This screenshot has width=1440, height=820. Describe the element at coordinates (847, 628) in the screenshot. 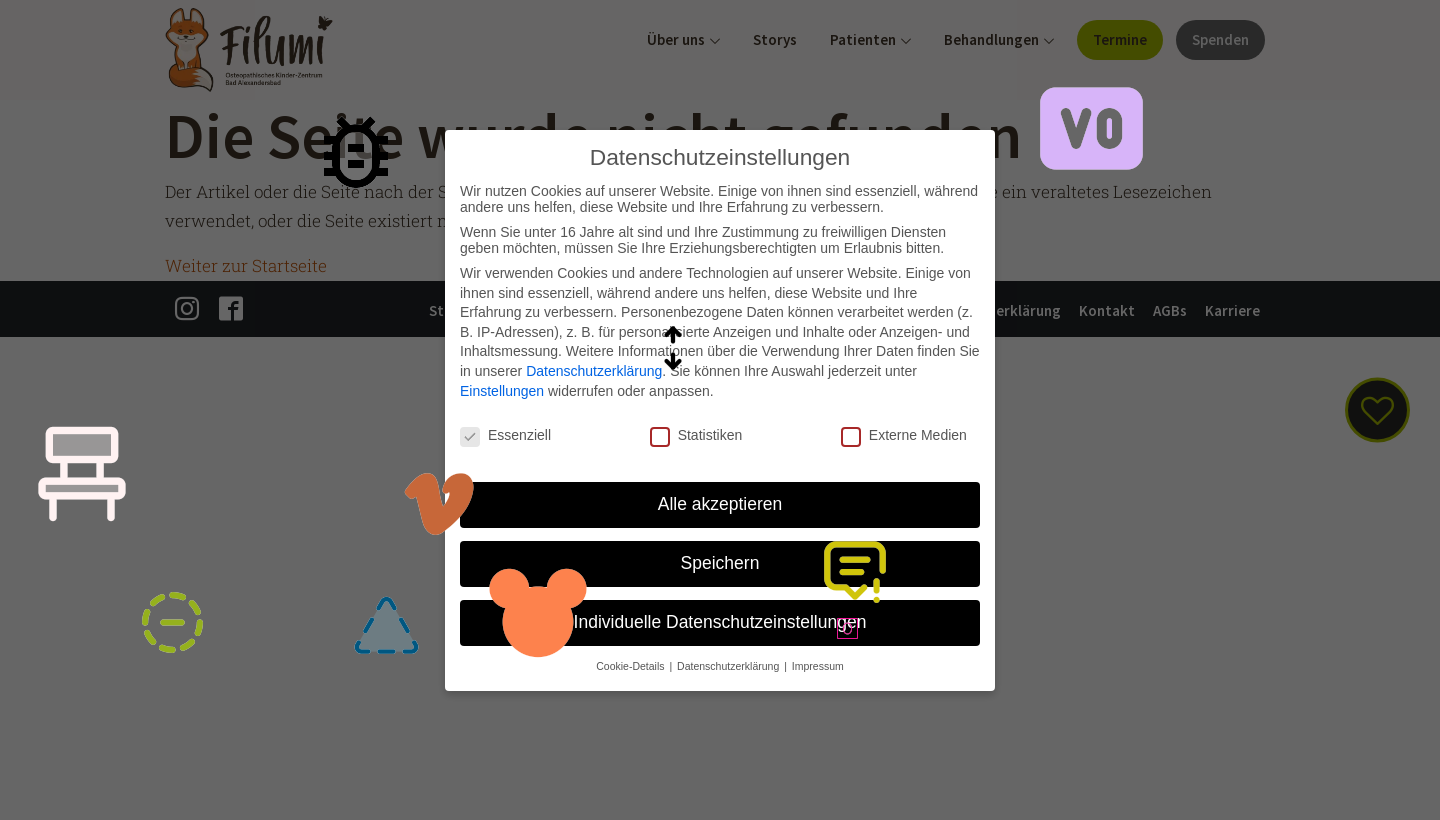

I see `represents the number zero in a numeric input or display` at that location.